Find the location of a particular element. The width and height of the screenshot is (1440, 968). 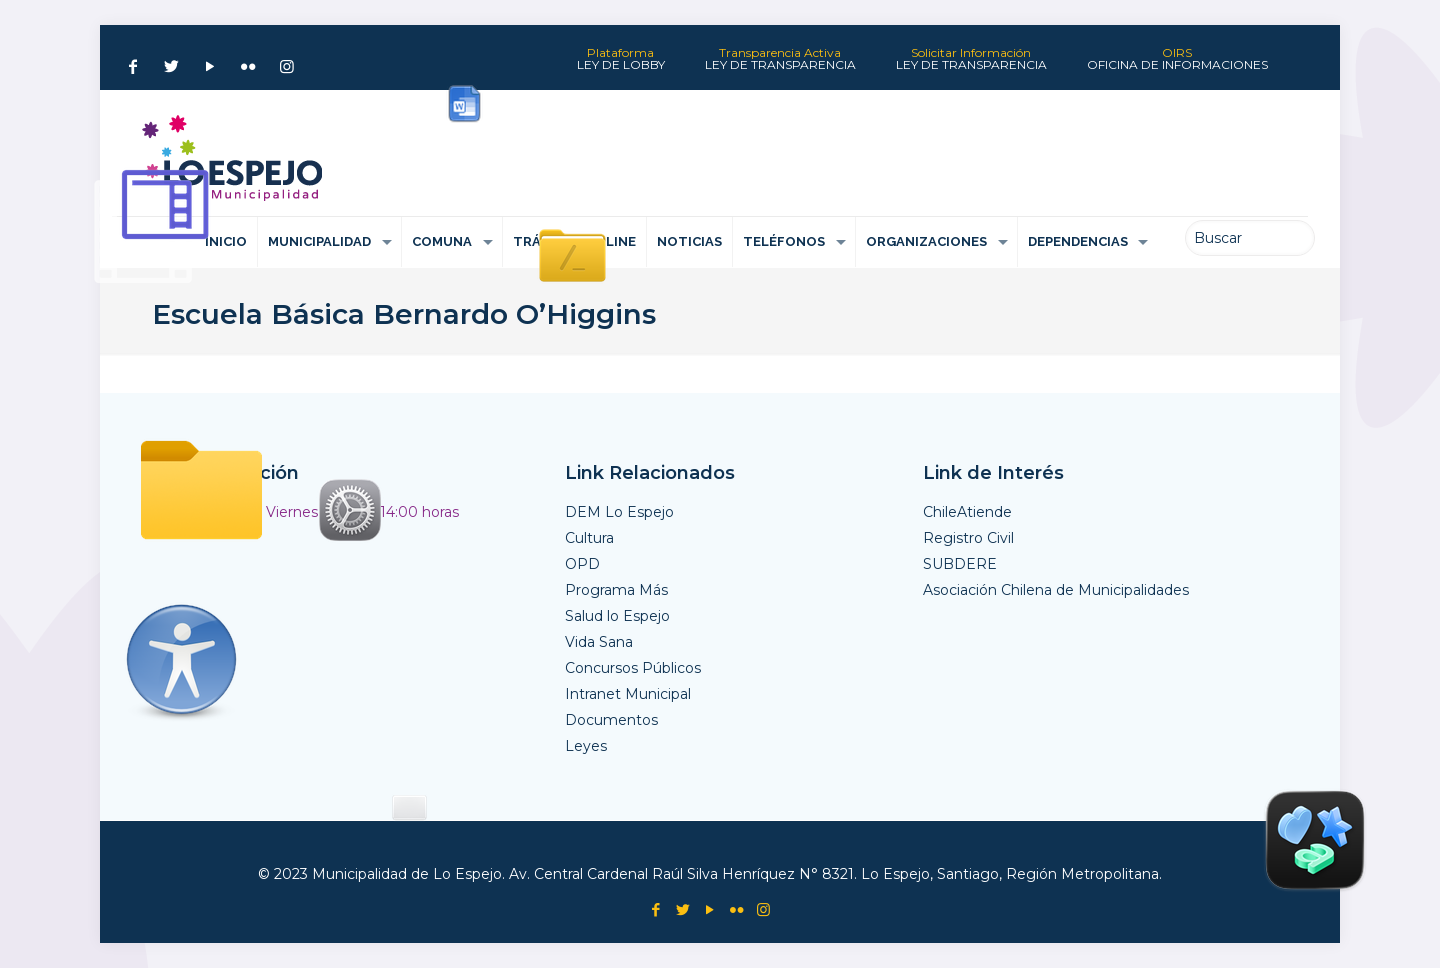

open a folder to view its contents is located at coordinates (201, 491).